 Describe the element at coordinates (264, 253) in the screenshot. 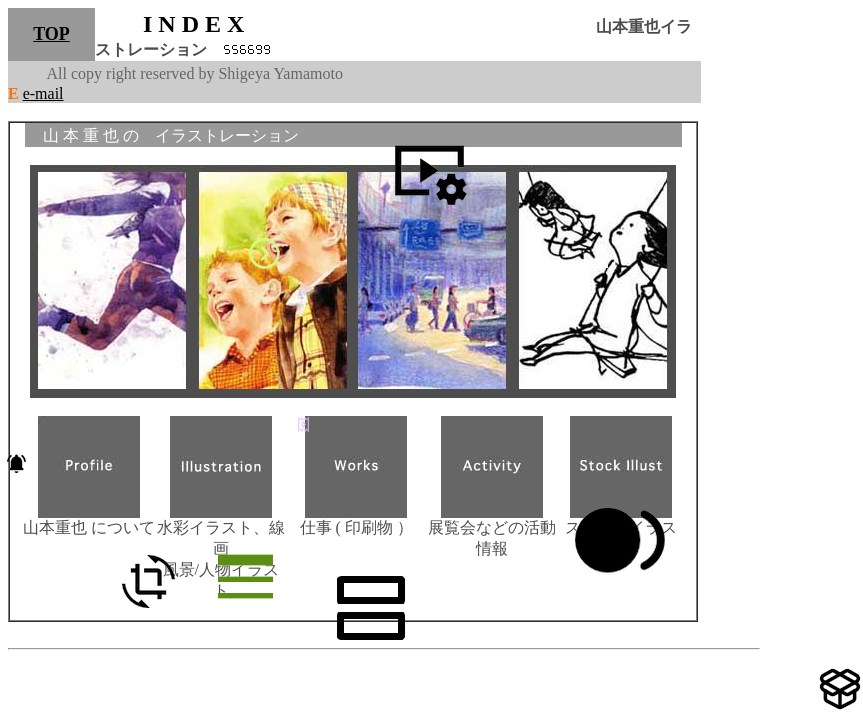

I see `go to next item or page` at that location.